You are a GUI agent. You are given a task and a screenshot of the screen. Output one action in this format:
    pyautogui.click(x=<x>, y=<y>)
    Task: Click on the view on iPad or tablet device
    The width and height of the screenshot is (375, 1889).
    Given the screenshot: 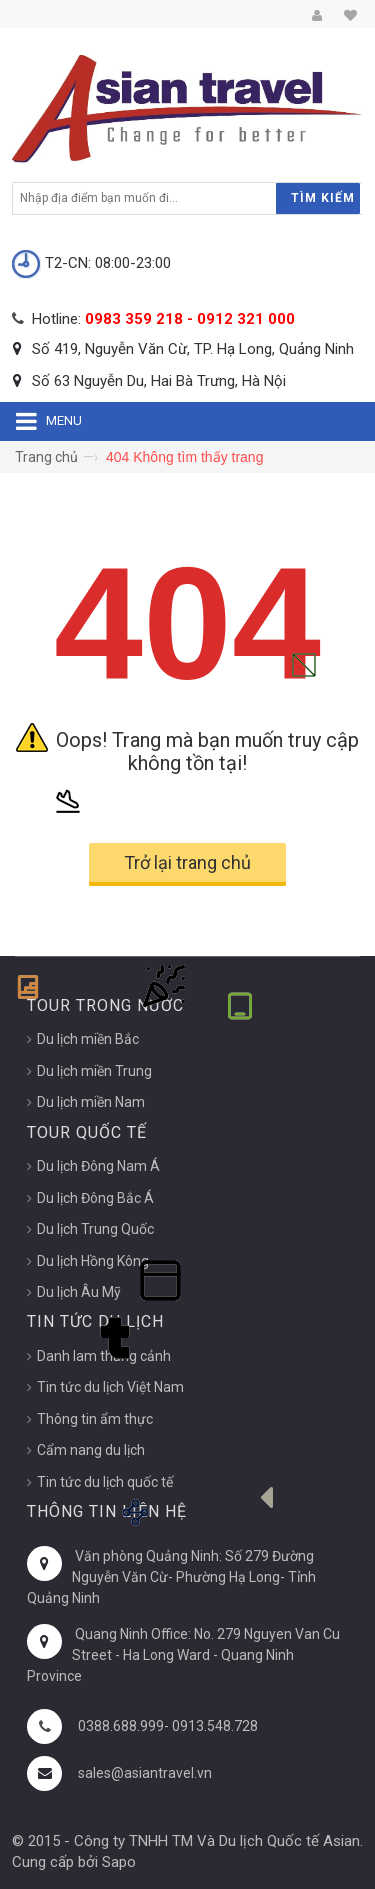 What is the action you would take?
    pyautogui.click(x=240, y=1006)
    